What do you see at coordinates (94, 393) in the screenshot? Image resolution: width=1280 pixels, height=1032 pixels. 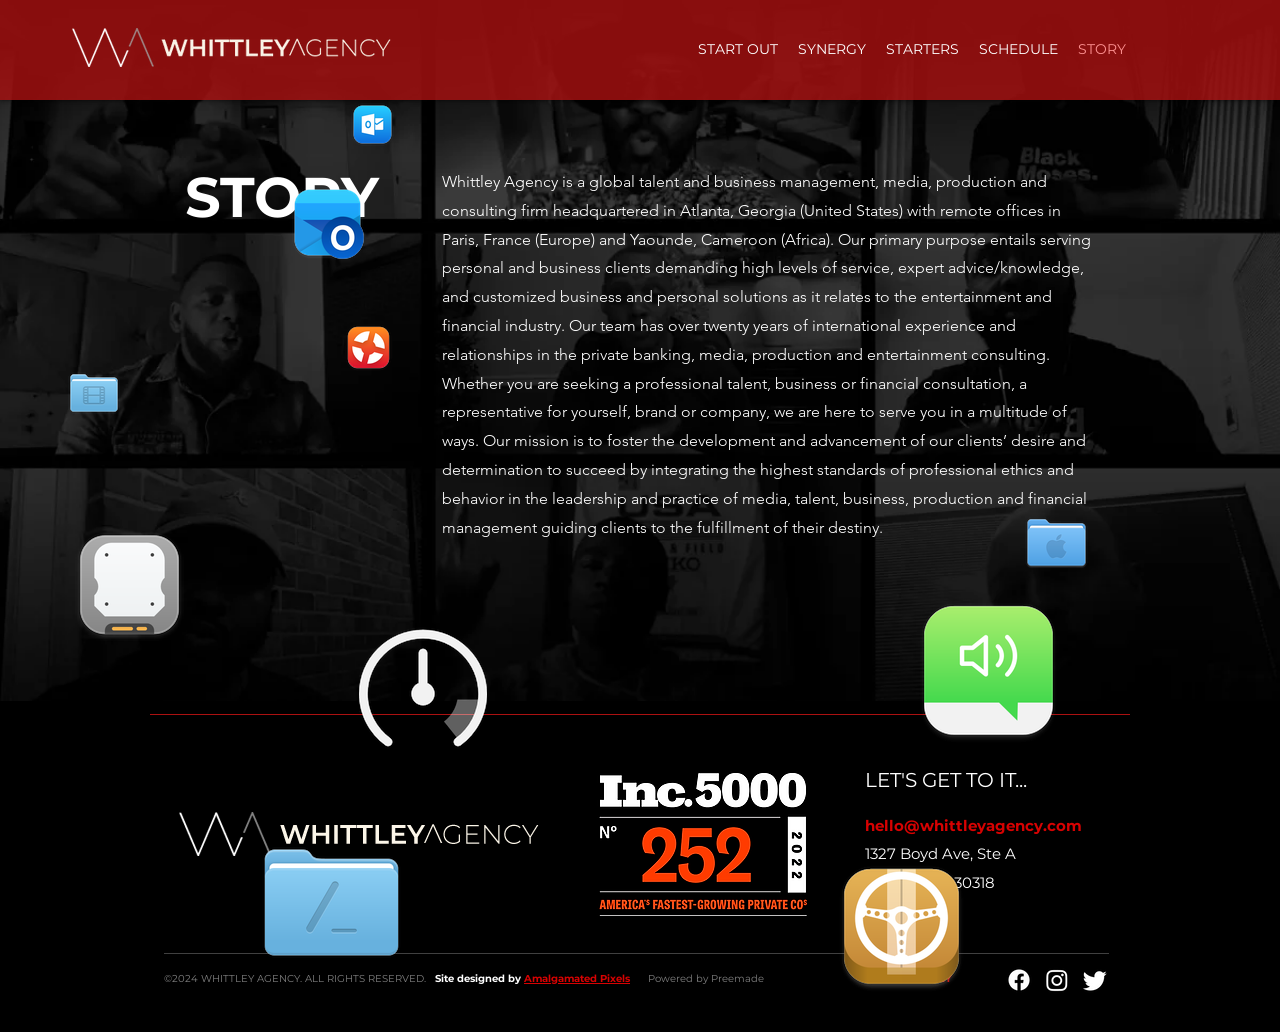 I see `open your videos folder` at bounding box center [94, 393].